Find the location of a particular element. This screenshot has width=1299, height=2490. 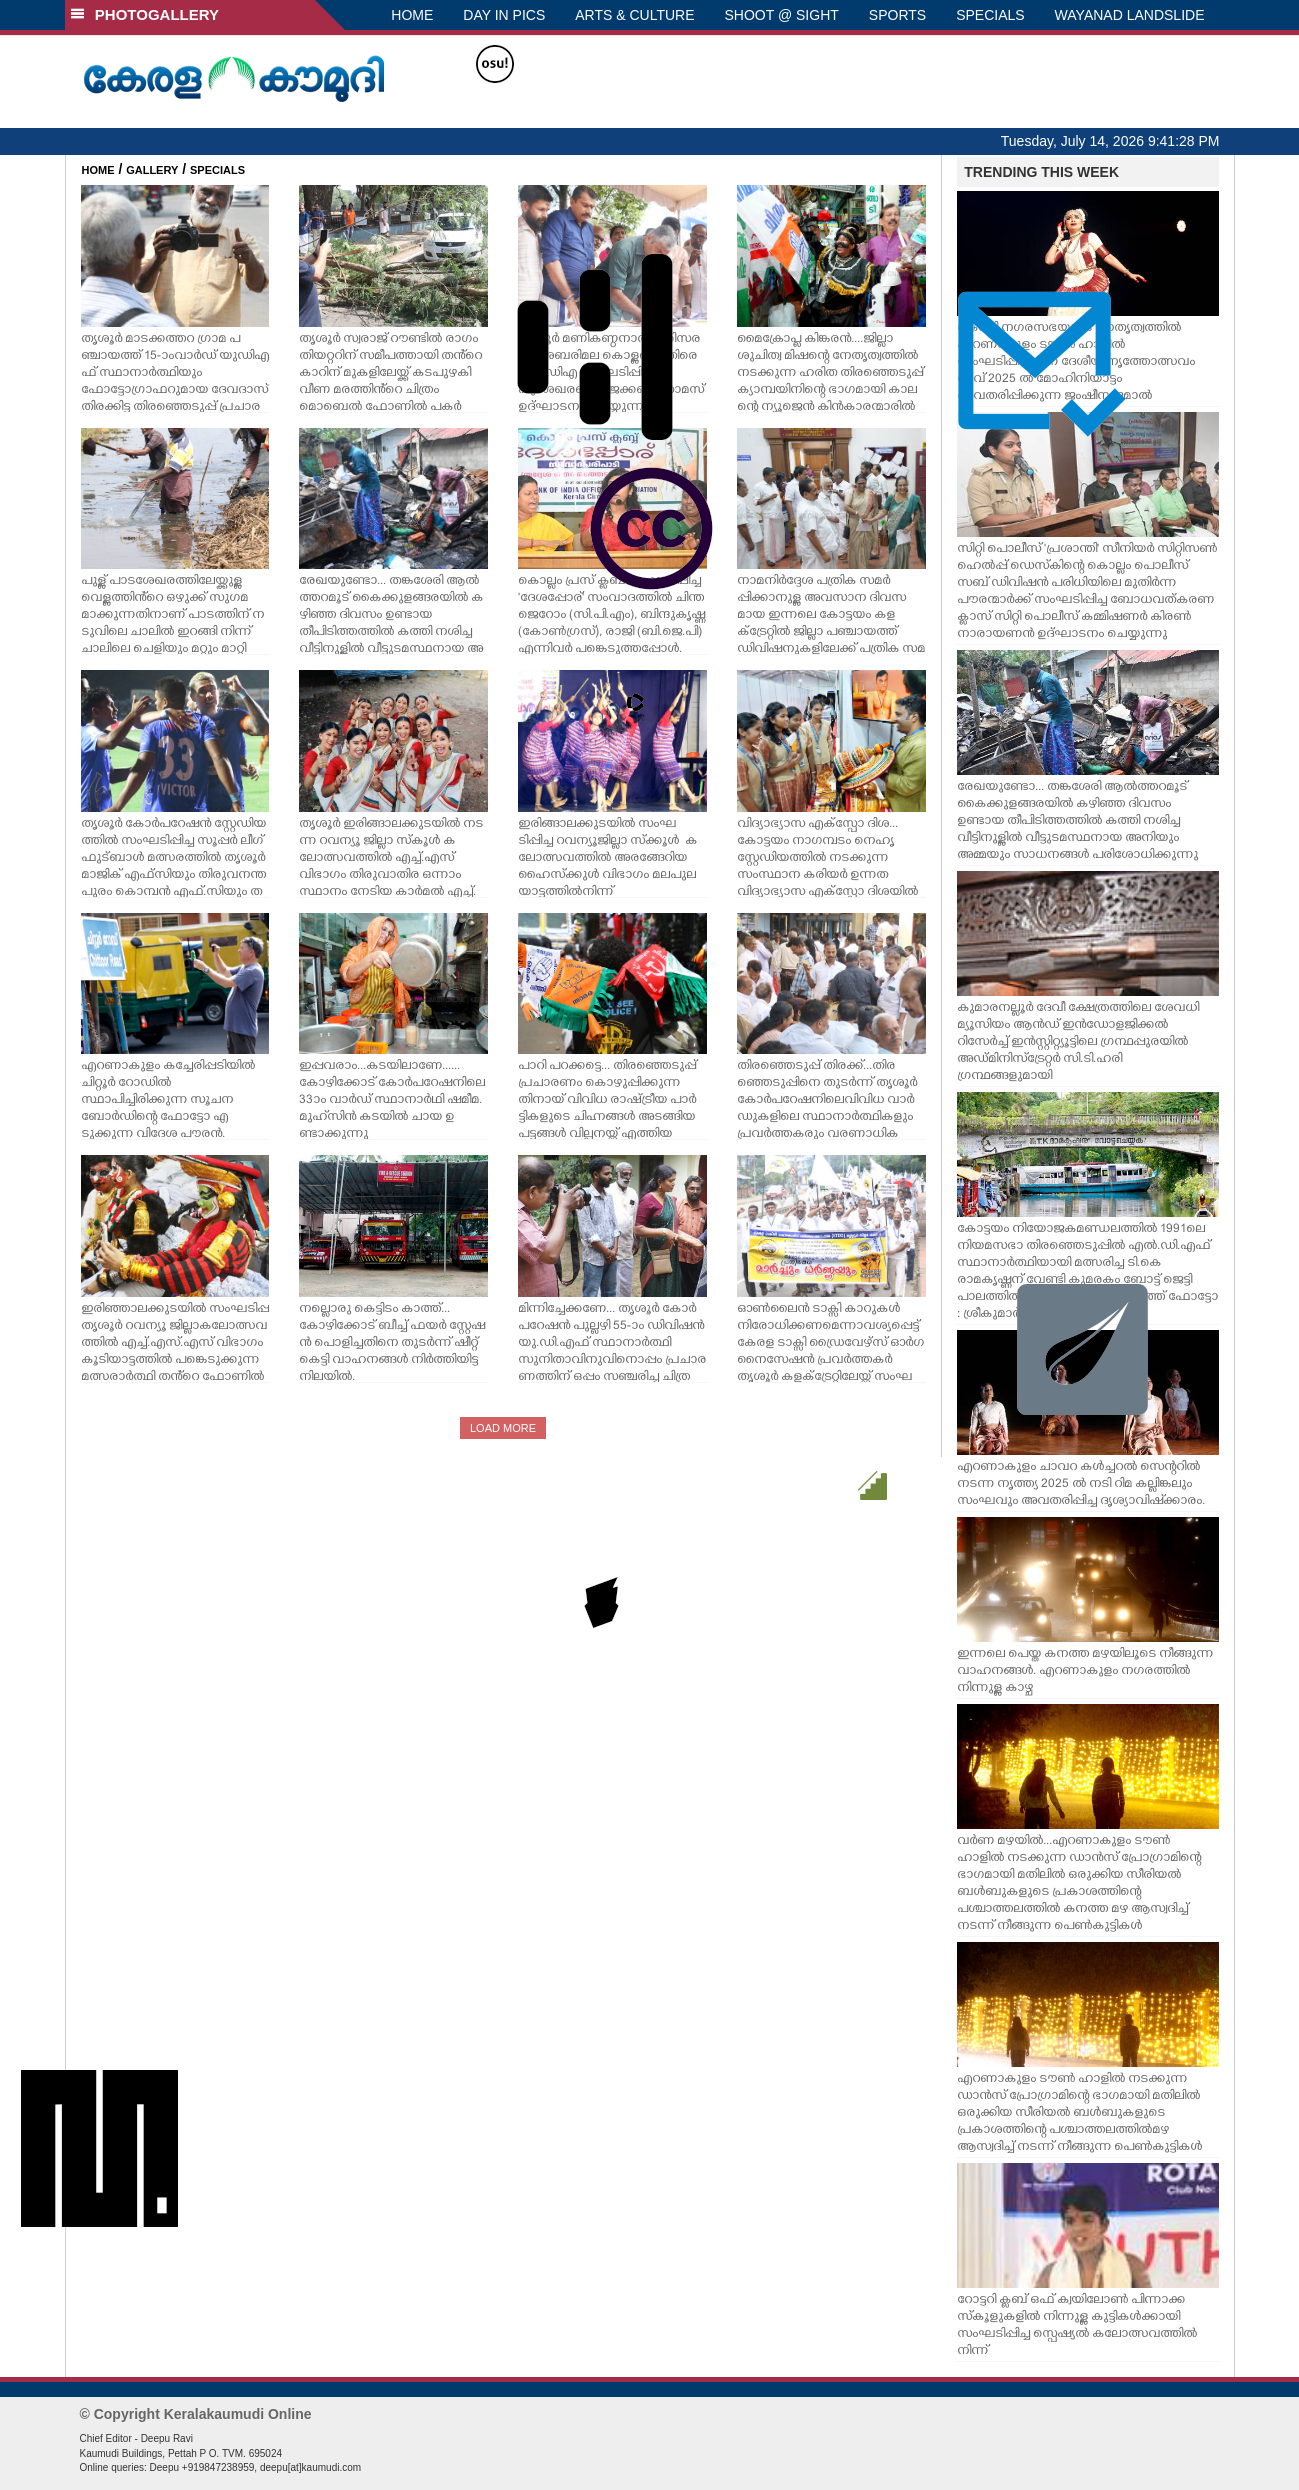

Clarivate company logo is located at coordinates (635, 702).